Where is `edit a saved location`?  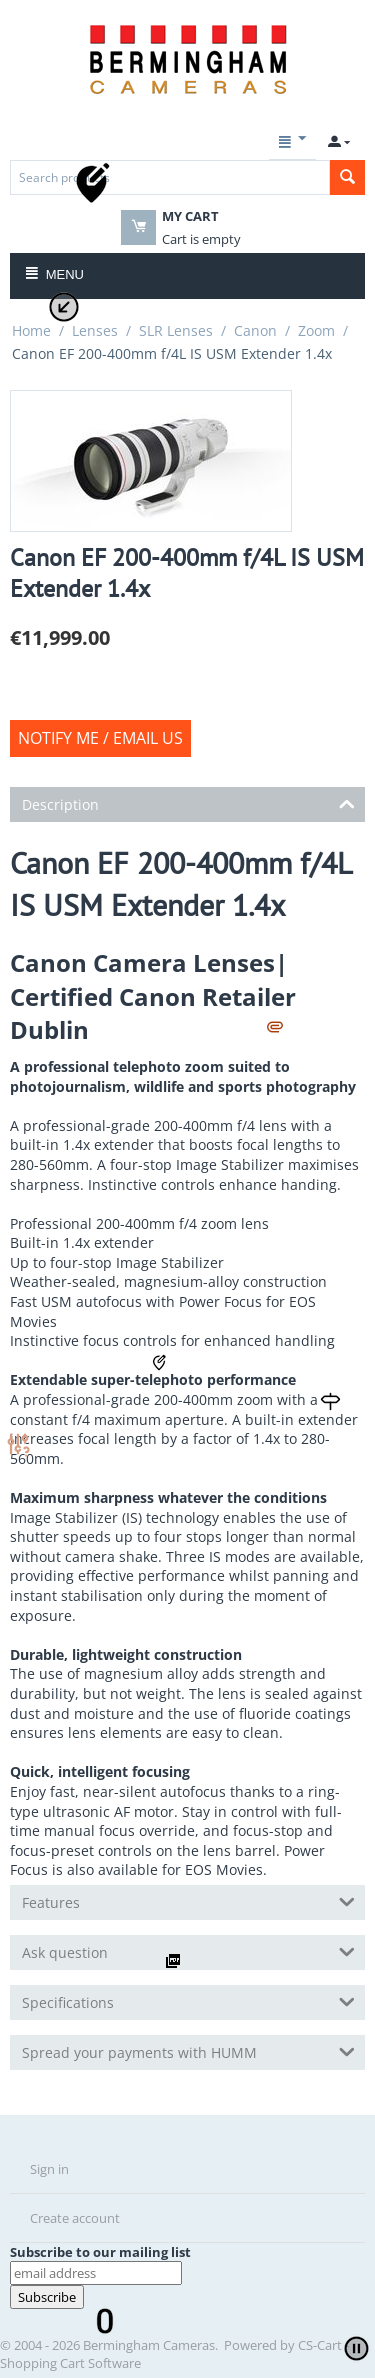
edit a saved location is located at coordinates (159, 1363).